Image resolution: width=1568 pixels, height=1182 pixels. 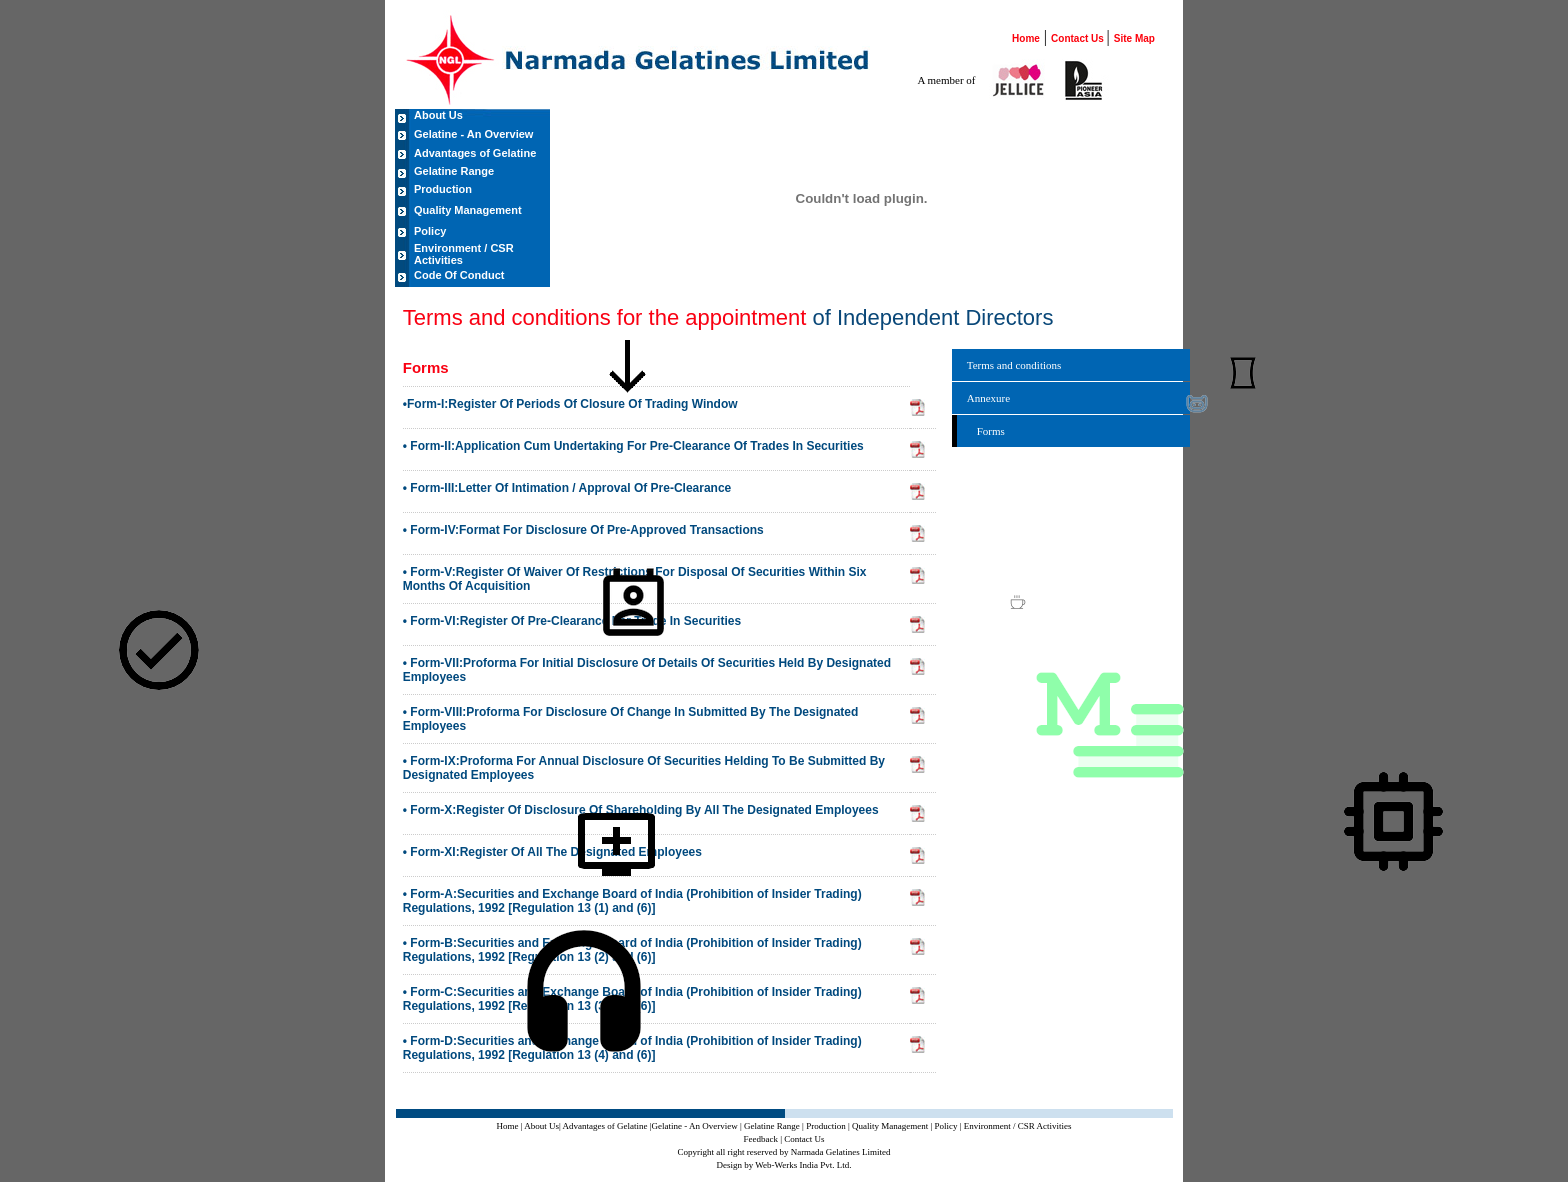 I want to click on finn the human character icon from adventure time, so click(x=1197, y=403).